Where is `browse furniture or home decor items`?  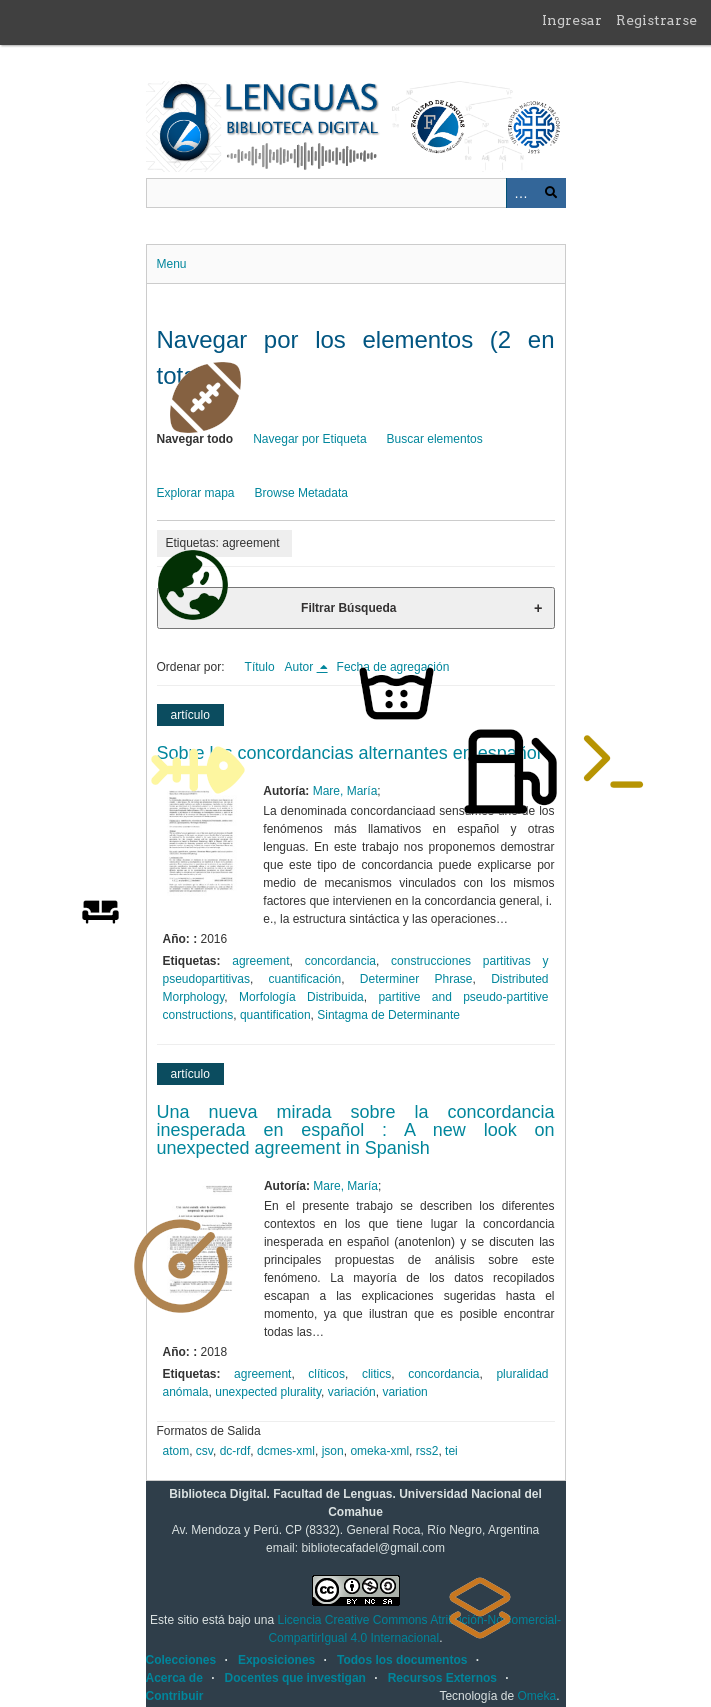 browse furniture or home decor items is located at coordinates (100, 911).